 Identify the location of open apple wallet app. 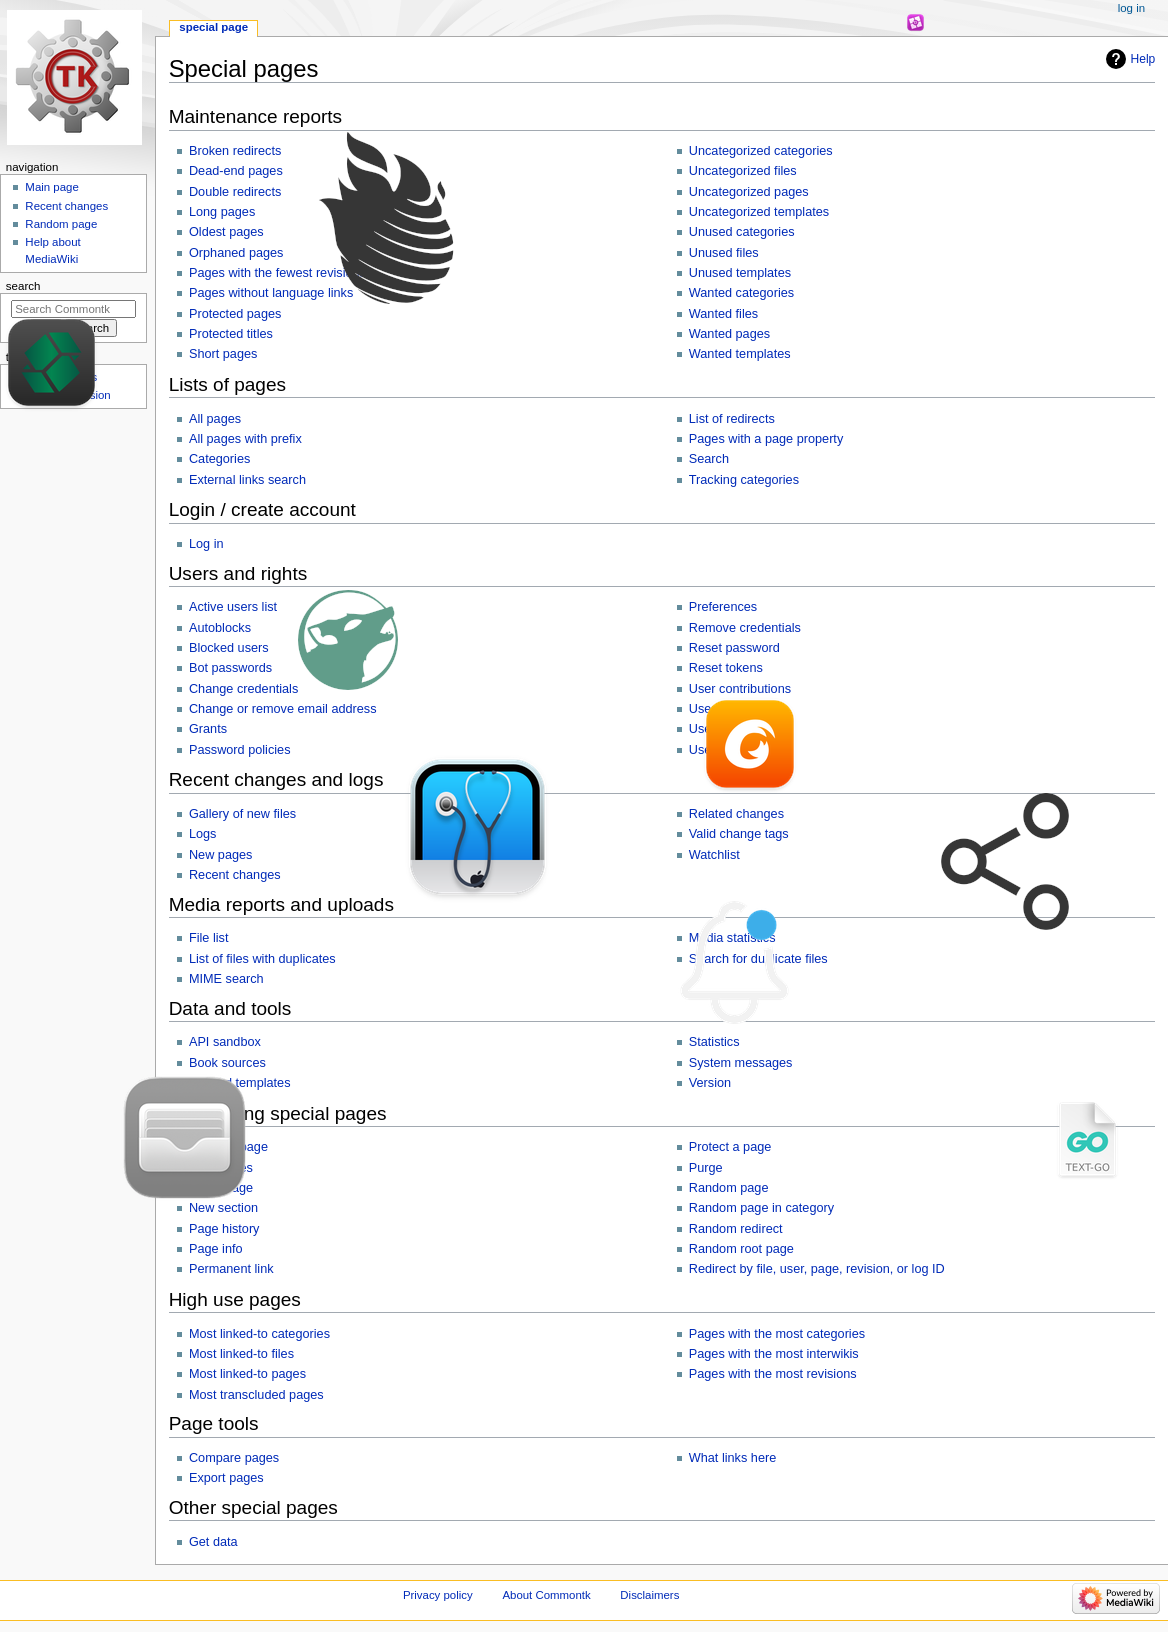
(184, 1137).